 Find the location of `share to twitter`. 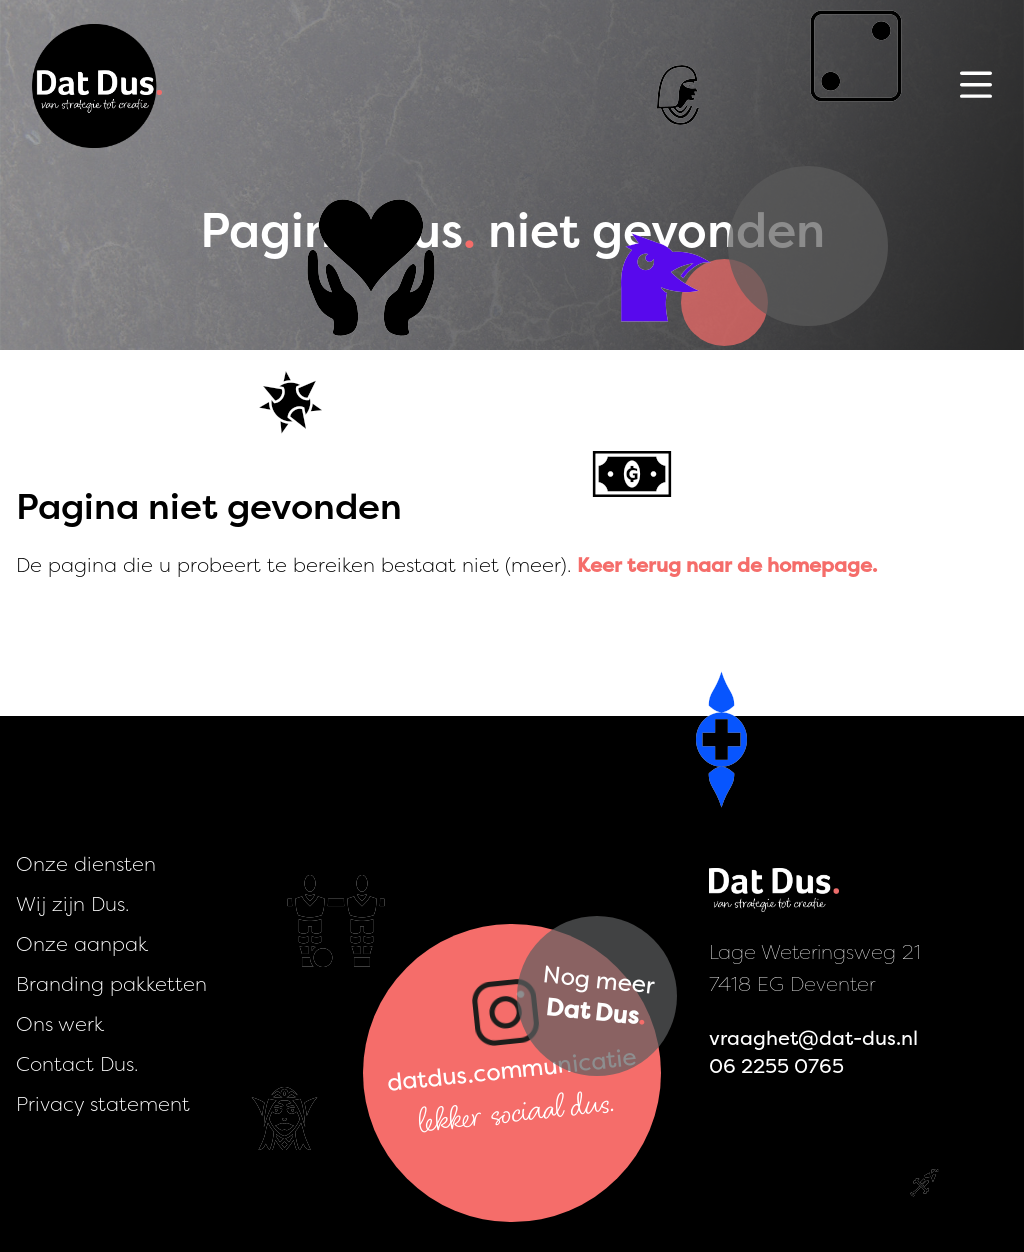

share to twitter is located at coordinates (665, 276).